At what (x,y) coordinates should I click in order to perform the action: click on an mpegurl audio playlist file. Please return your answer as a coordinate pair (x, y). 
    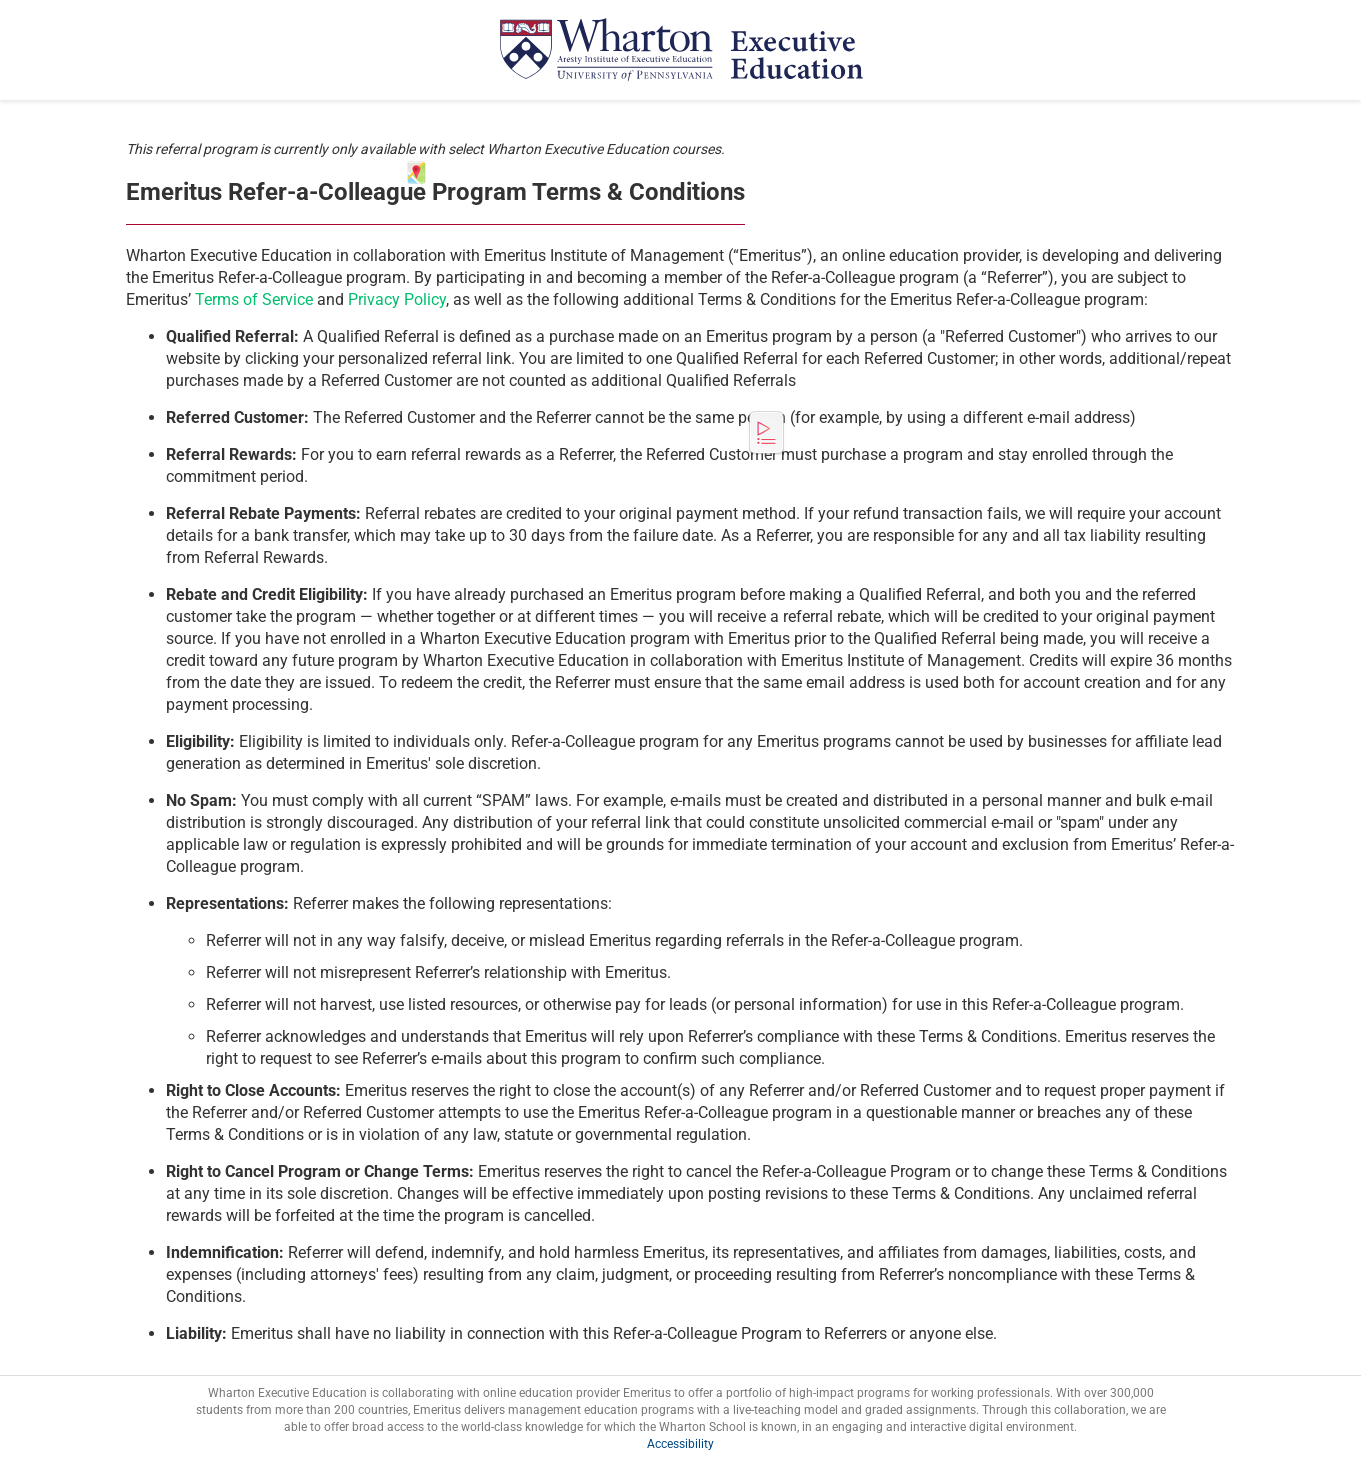
    Looking at the image, I should click on (766, 432).